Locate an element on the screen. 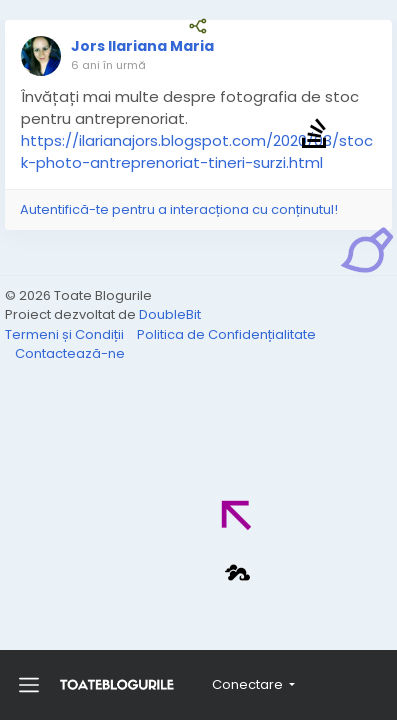 The image size is (397, 720). access brush or painting tools is located at coordinates (367, 251).